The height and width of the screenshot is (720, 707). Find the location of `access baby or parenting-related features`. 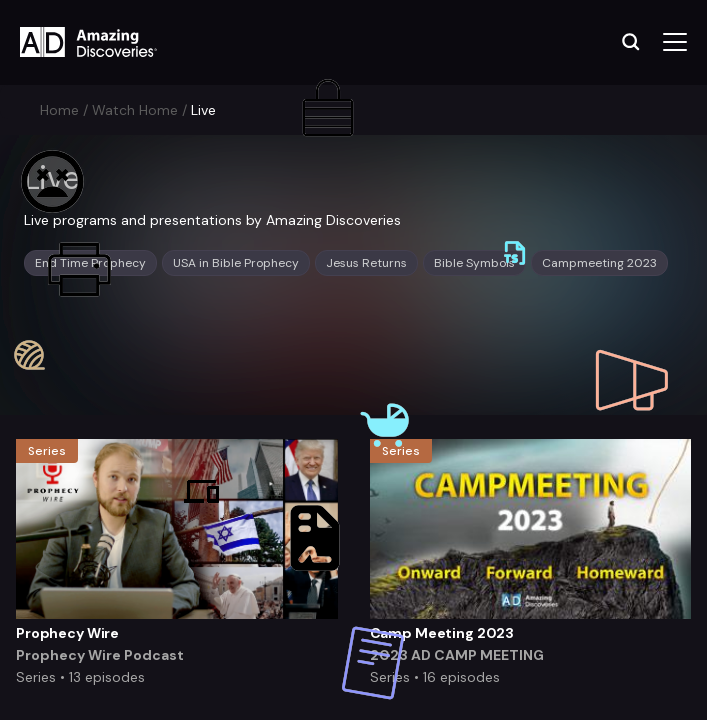

access baby or parenting-related features is located at coordinates (385, 423).